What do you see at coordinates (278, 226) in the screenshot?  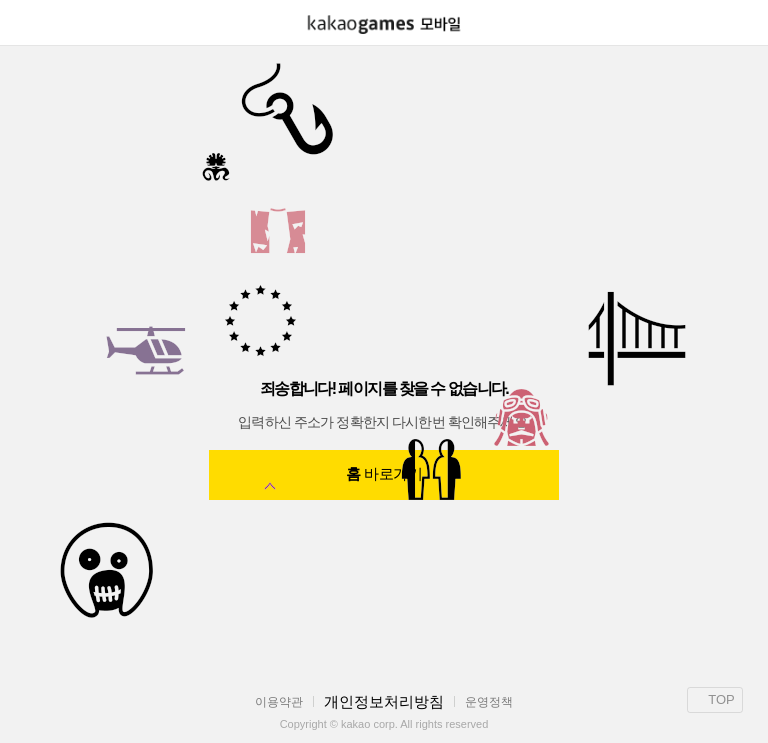 I see `indicates a dangerous terrain or obstacle ahead` at bounding box center [278, 226].